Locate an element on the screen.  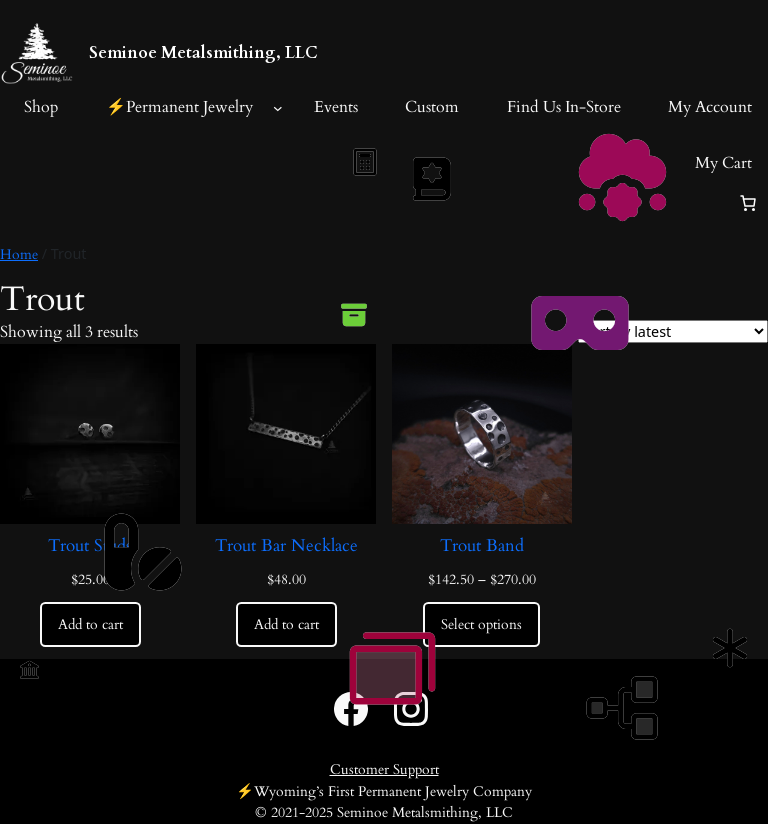
open the calculator app is located at coordinates (365, 162).